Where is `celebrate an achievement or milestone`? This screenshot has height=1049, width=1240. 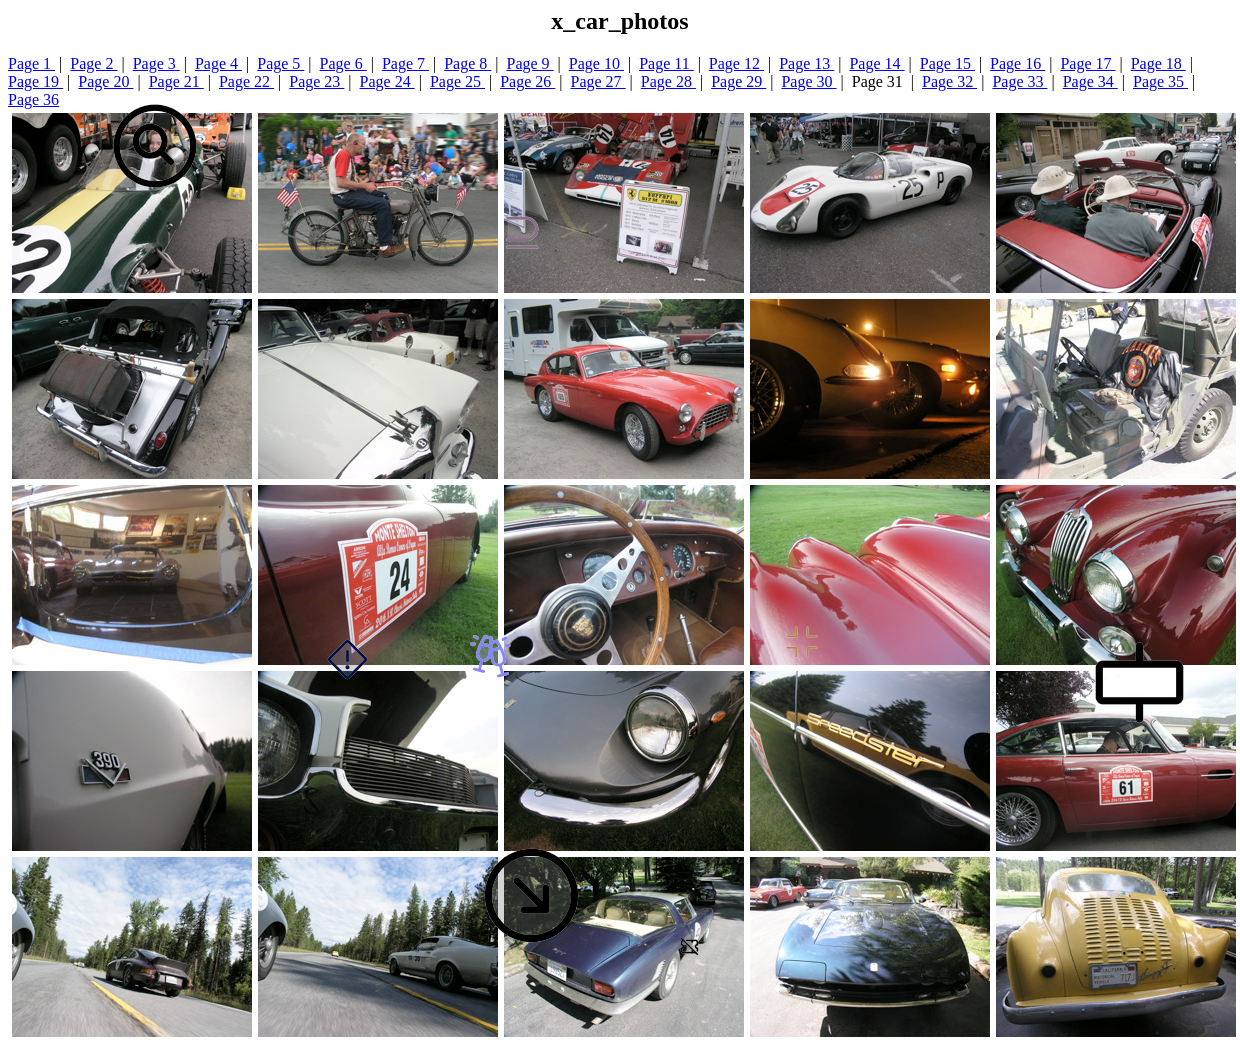
celebrate an achievement or milestone is located at coordinates (491, 656).